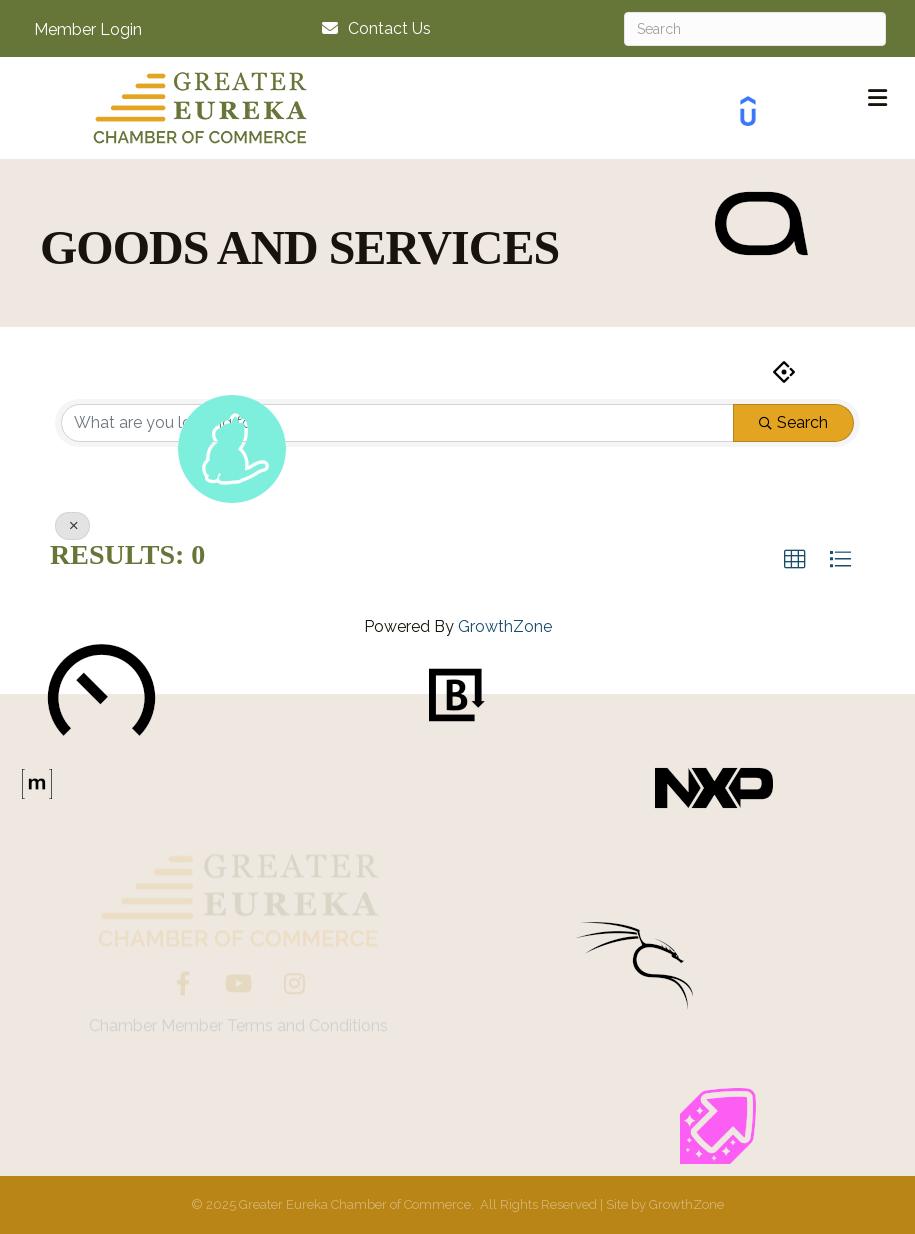  I want to click on open imgur app, so click(718, 1126).